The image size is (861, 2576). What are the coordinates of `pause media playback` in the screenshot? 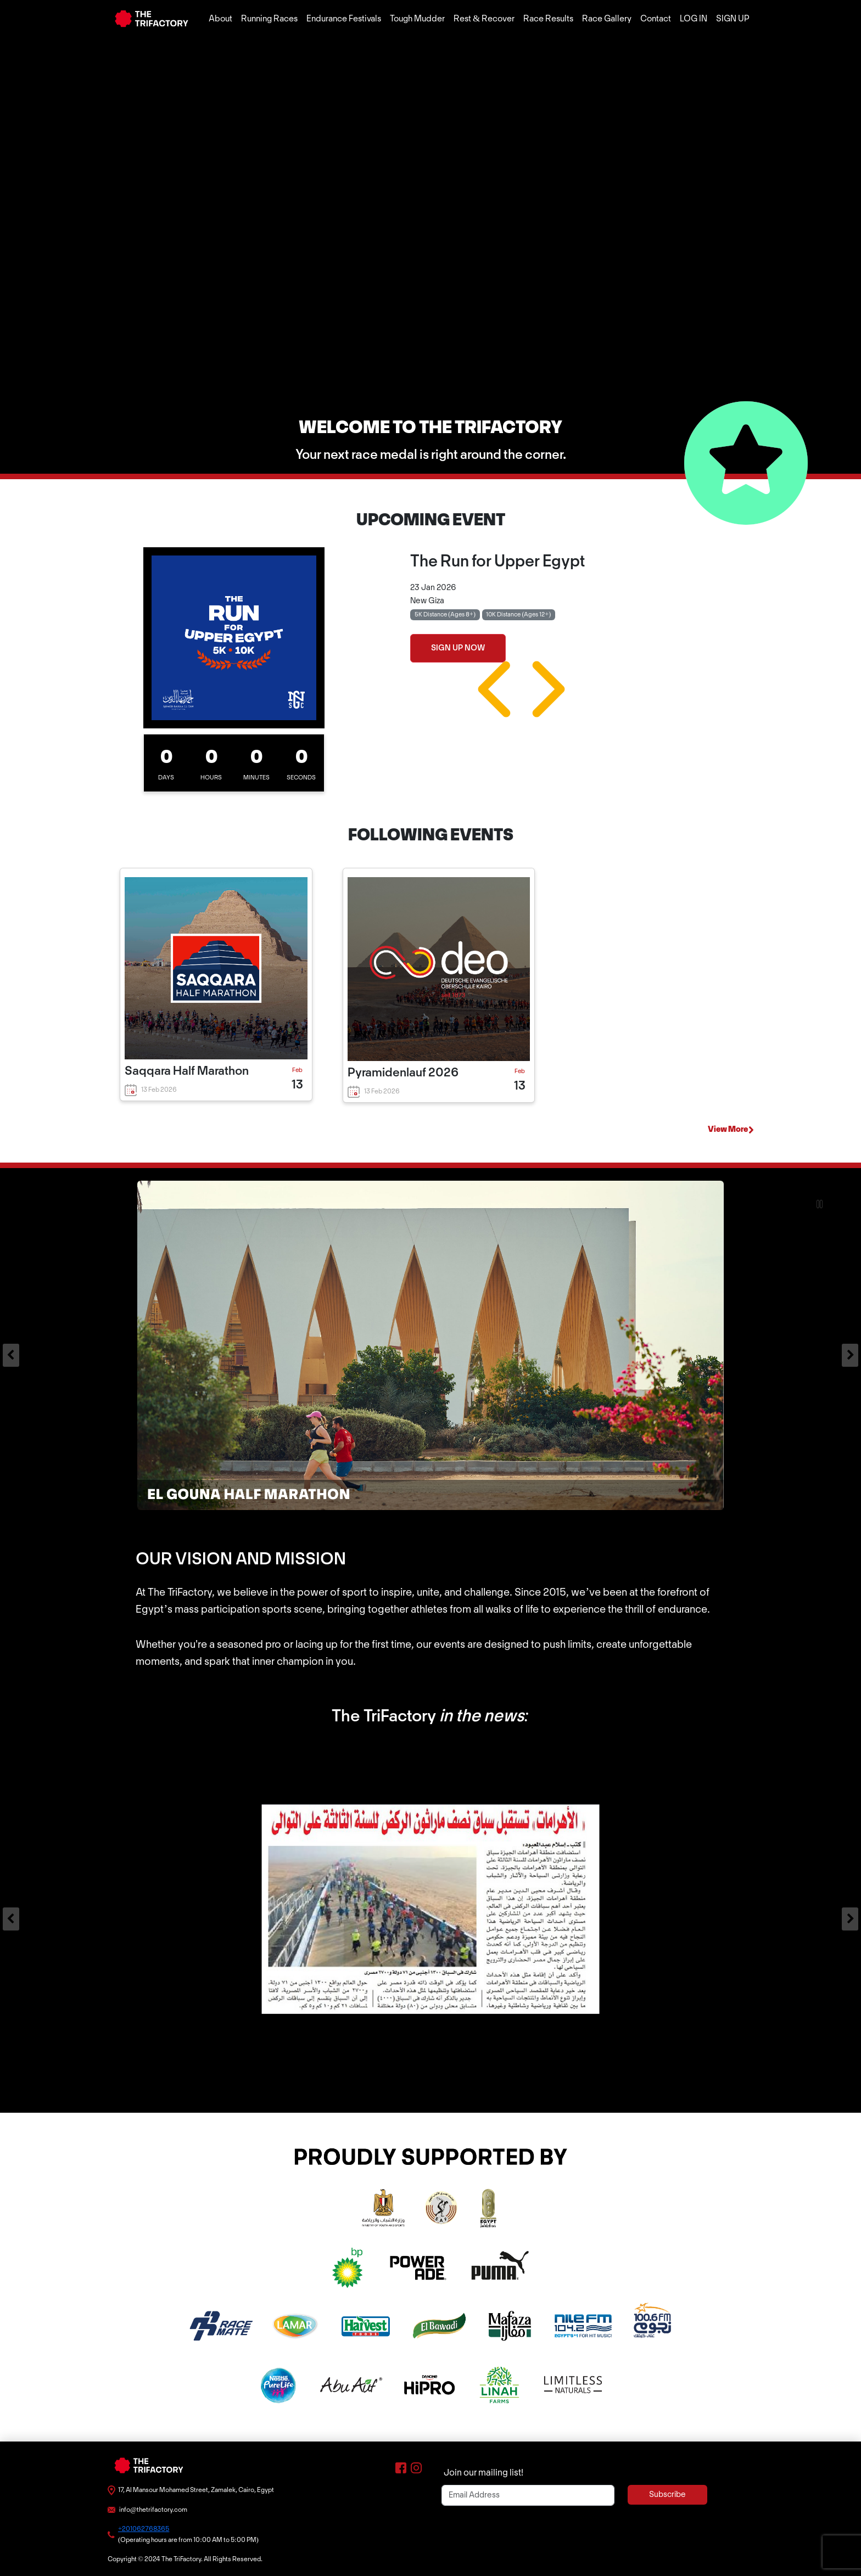 It's located at (819, 1204).